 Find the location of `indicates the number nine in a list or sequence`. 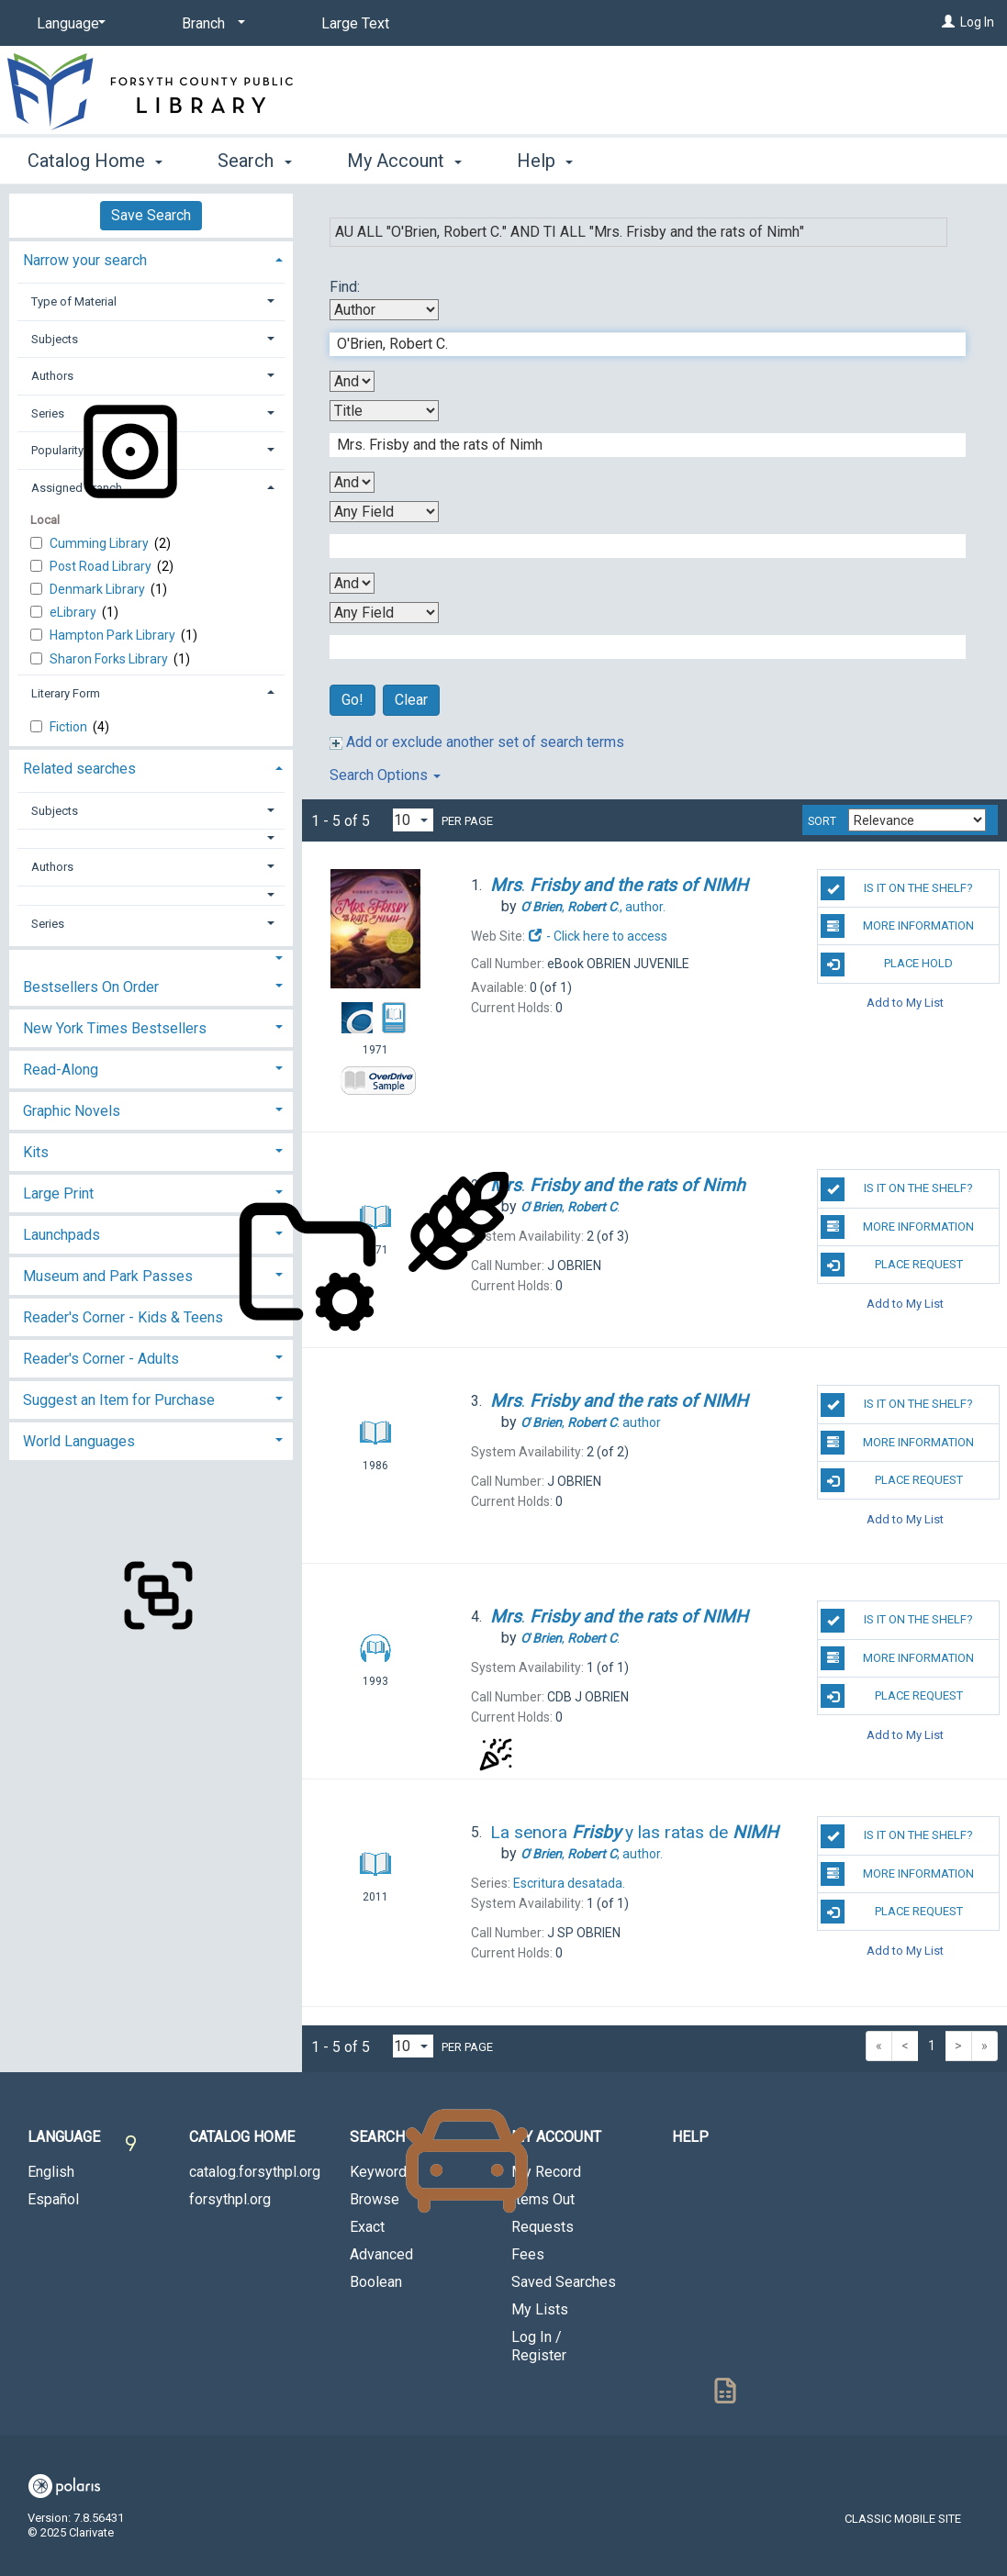

indicates the number nine in a list or sequence is located at coordinates (130, 2143).